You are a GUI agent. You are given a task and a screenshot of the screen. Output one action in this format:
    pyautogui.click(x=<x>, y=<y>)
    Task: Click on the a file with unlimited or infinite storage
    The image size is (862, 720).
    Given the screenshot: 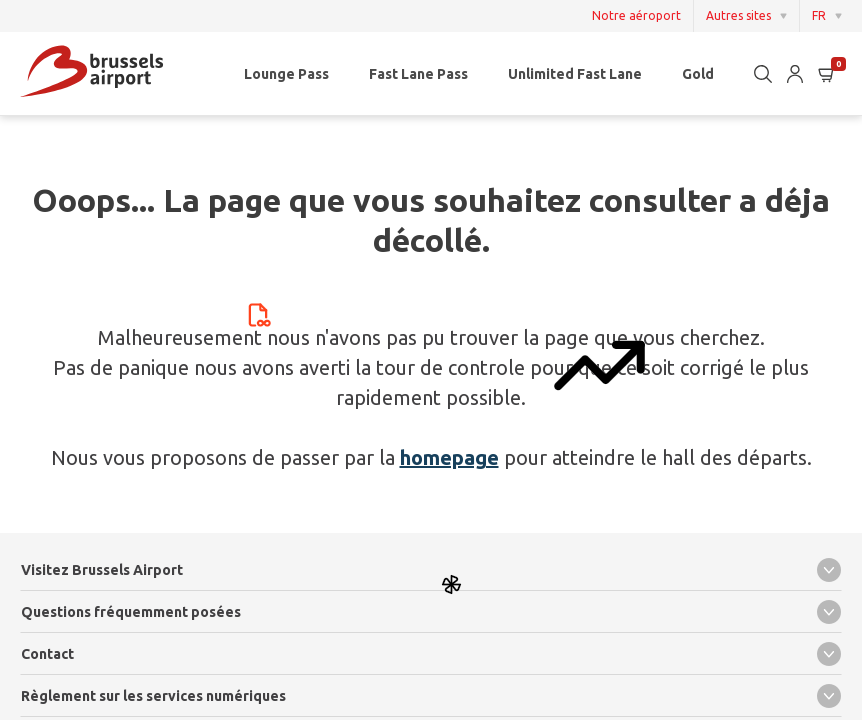 What is the action you would take?
    pyautogui.click(x=258, y=315)
    